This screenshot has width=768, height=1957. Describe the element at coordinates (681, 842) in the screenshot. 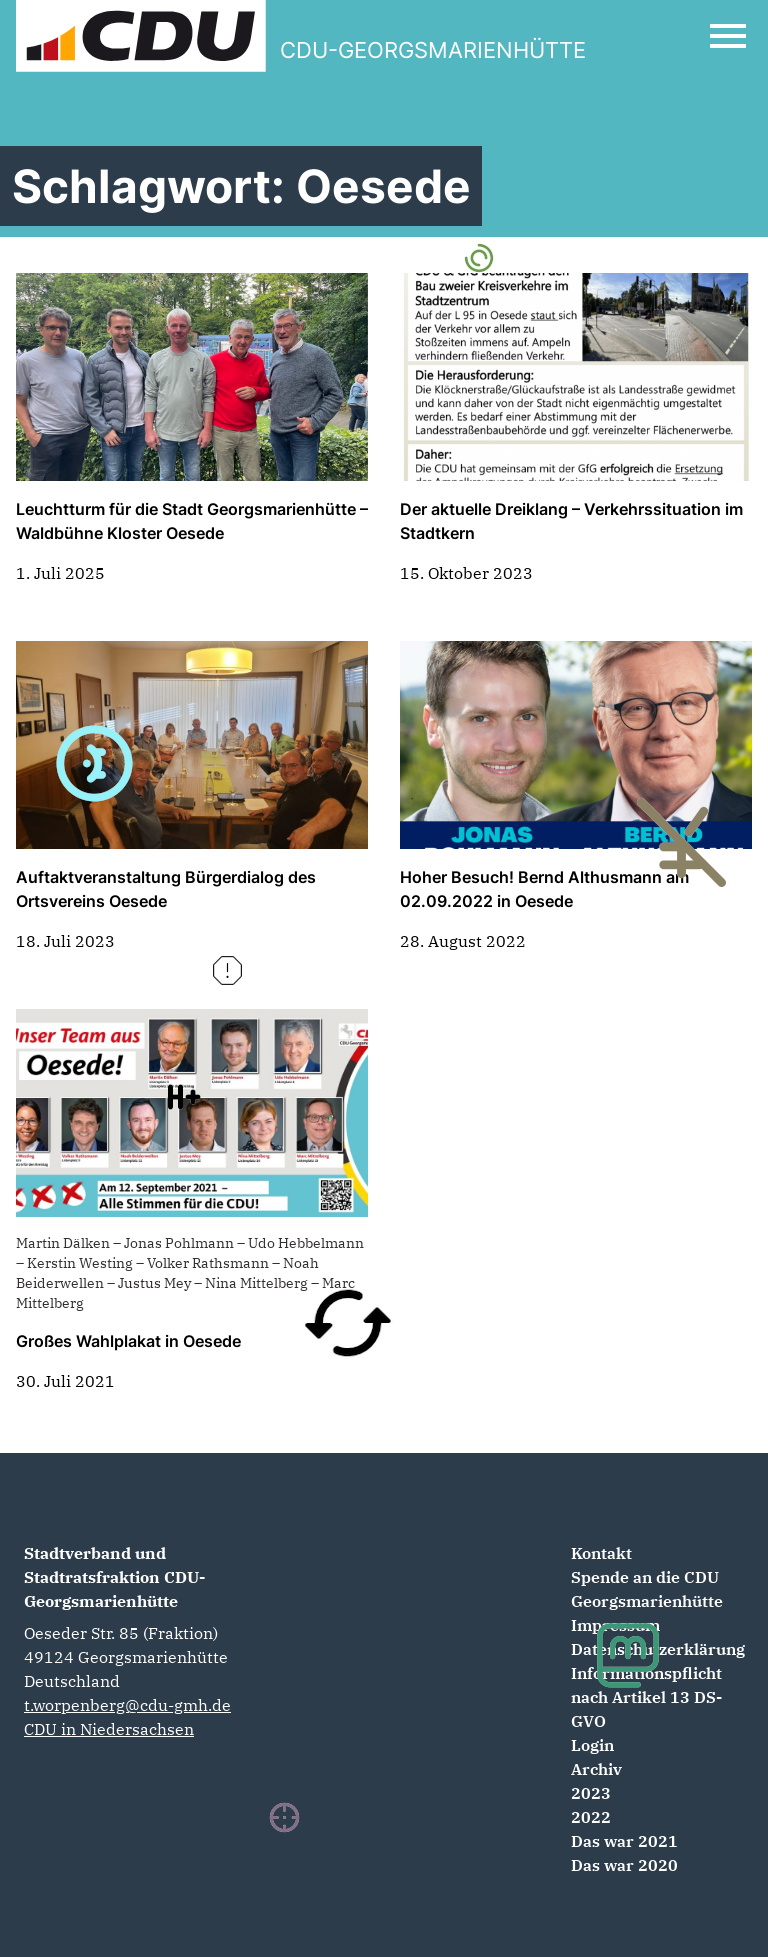

I see `indicates yen currency is unavailable` at that location.